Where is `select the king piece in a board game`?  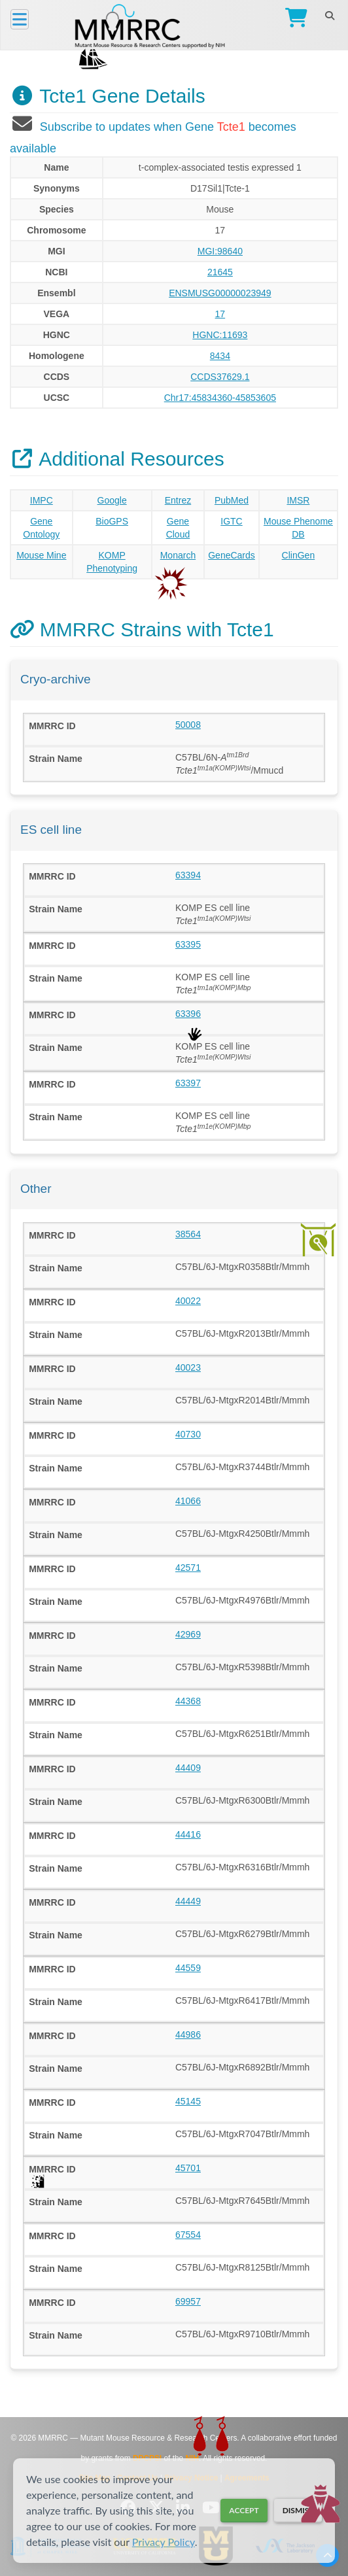 select the king piece in a board game is located at coordinates (321, 2505).